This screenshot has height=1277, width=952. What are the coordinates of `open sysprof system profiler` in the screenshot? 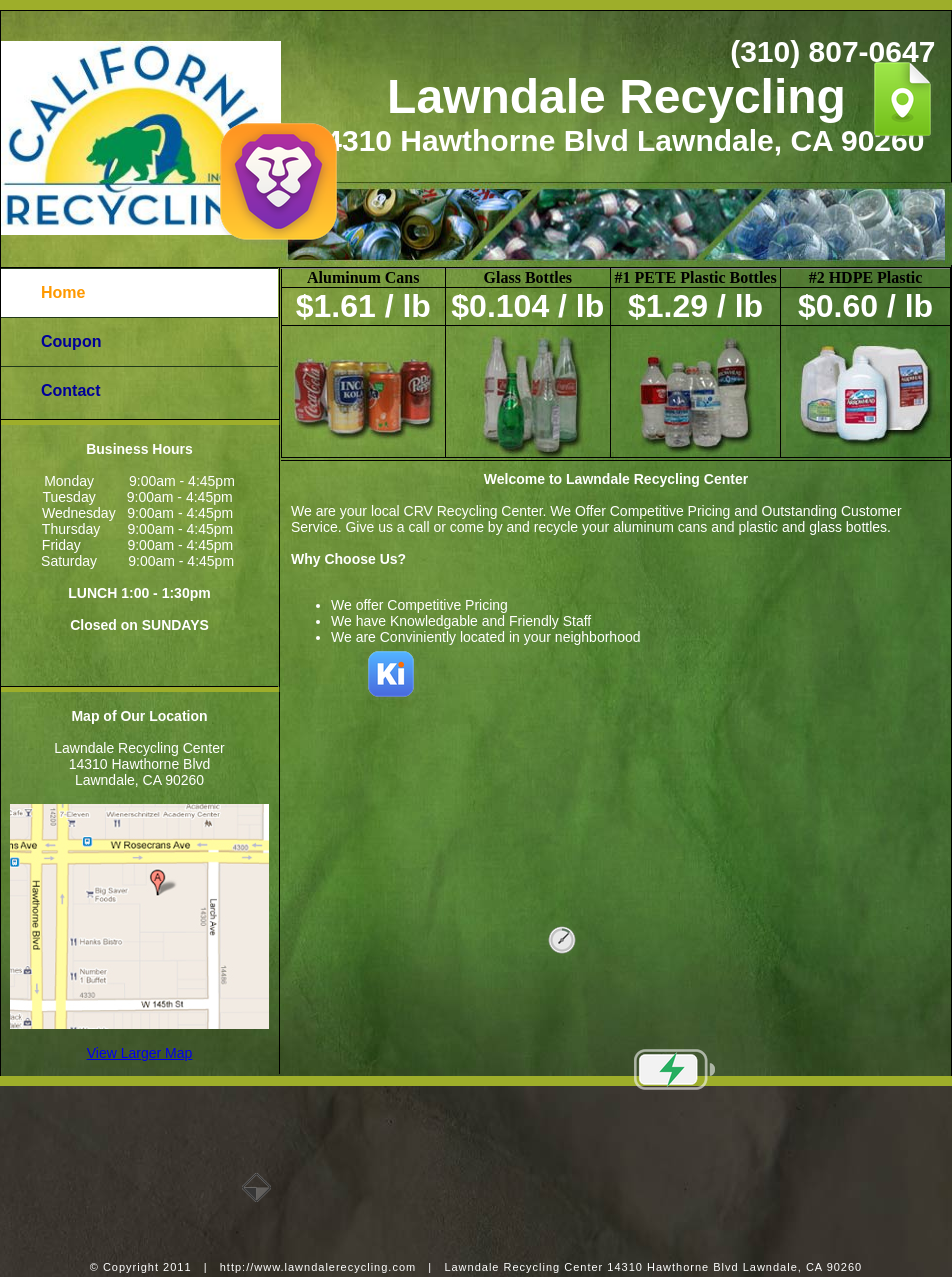 It's located at (562, 940).